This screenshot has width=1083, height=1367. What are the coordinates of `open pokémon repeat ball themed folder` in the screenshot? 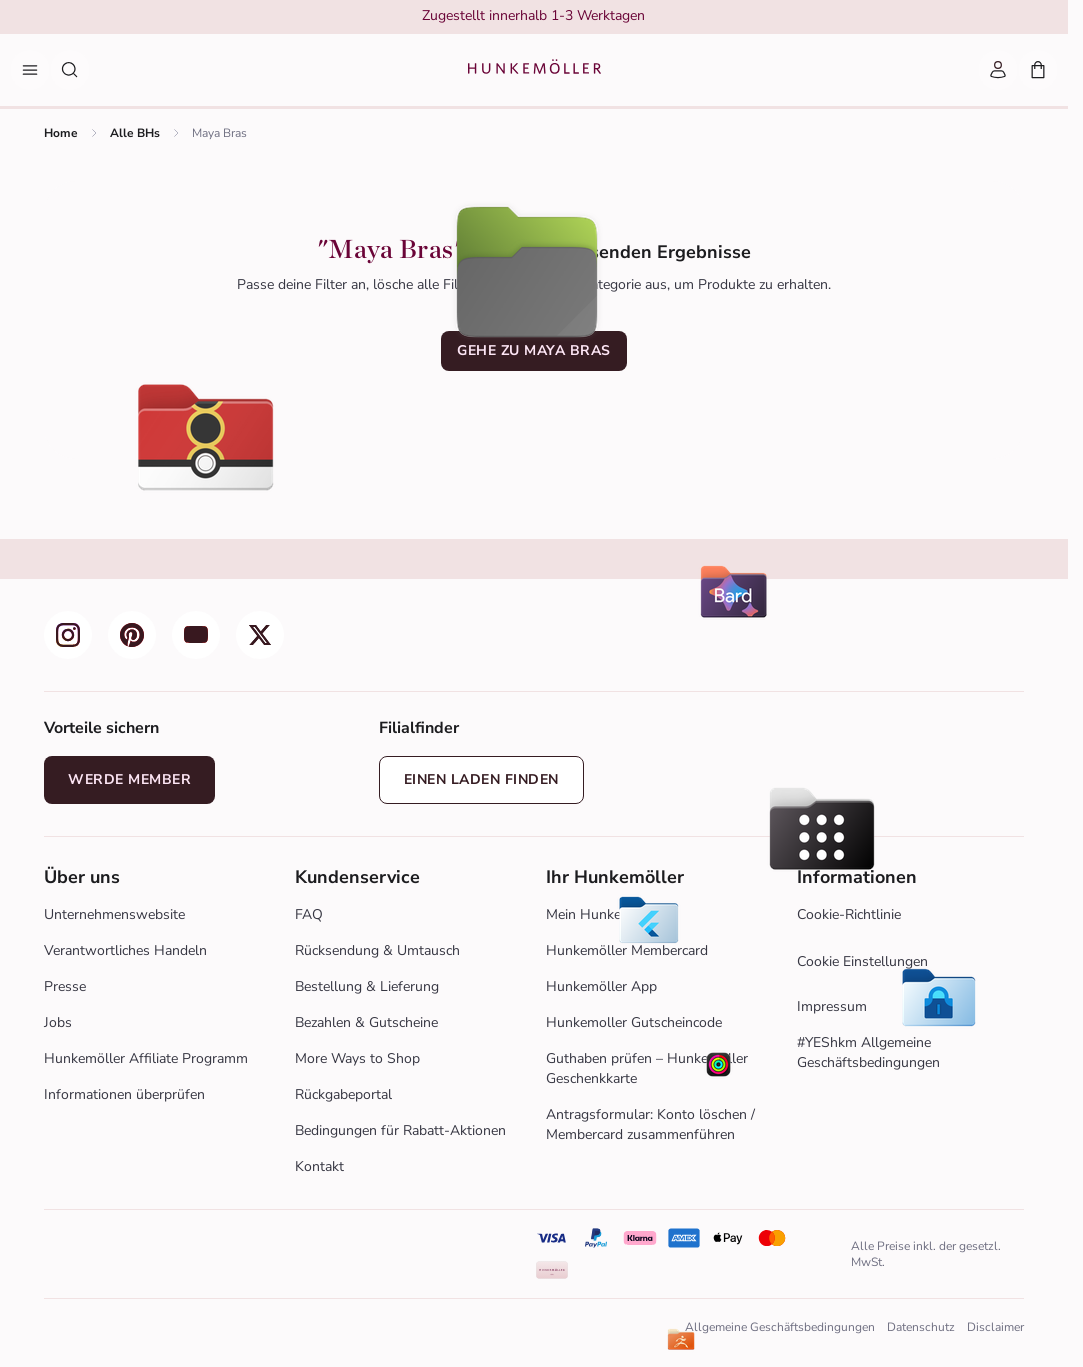 It's located at (205, 441).